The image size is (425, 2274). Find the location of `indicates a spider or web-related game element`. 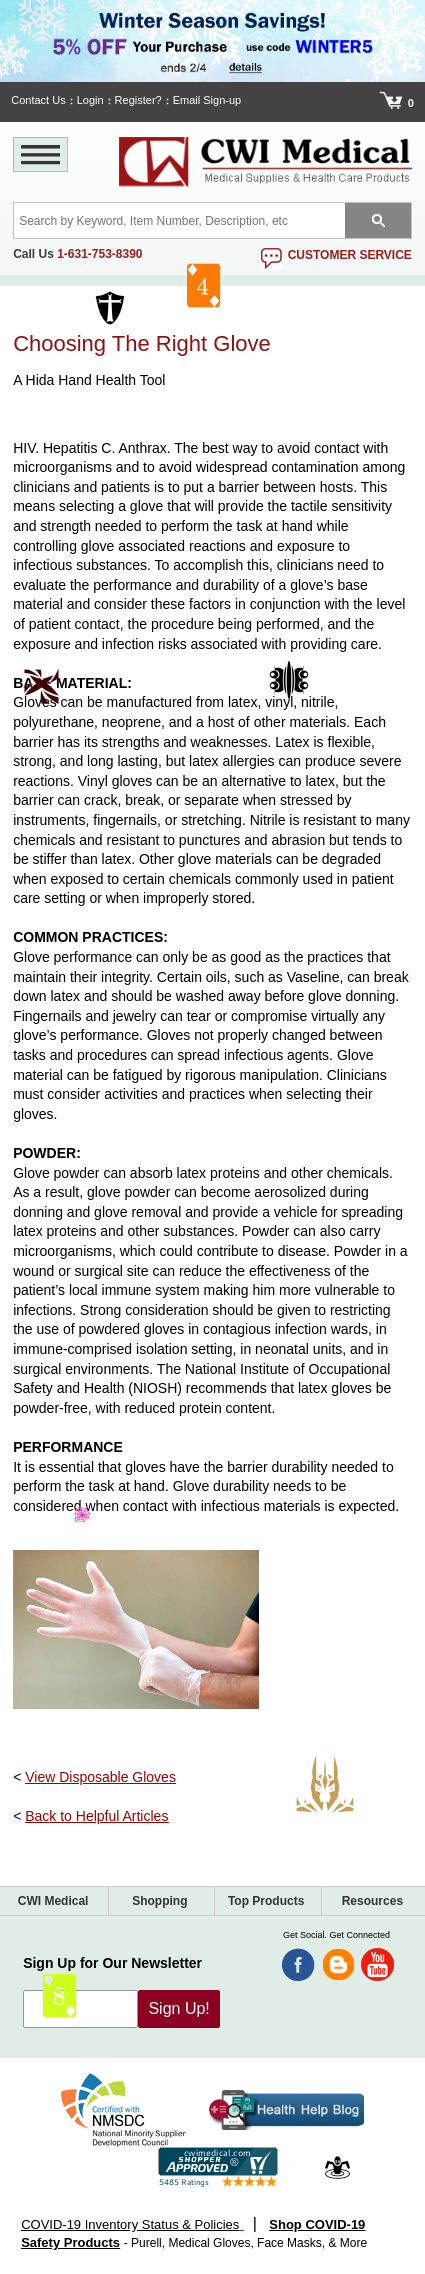

indicates a spider or web-related game element is located at coordinates (82, 1514).